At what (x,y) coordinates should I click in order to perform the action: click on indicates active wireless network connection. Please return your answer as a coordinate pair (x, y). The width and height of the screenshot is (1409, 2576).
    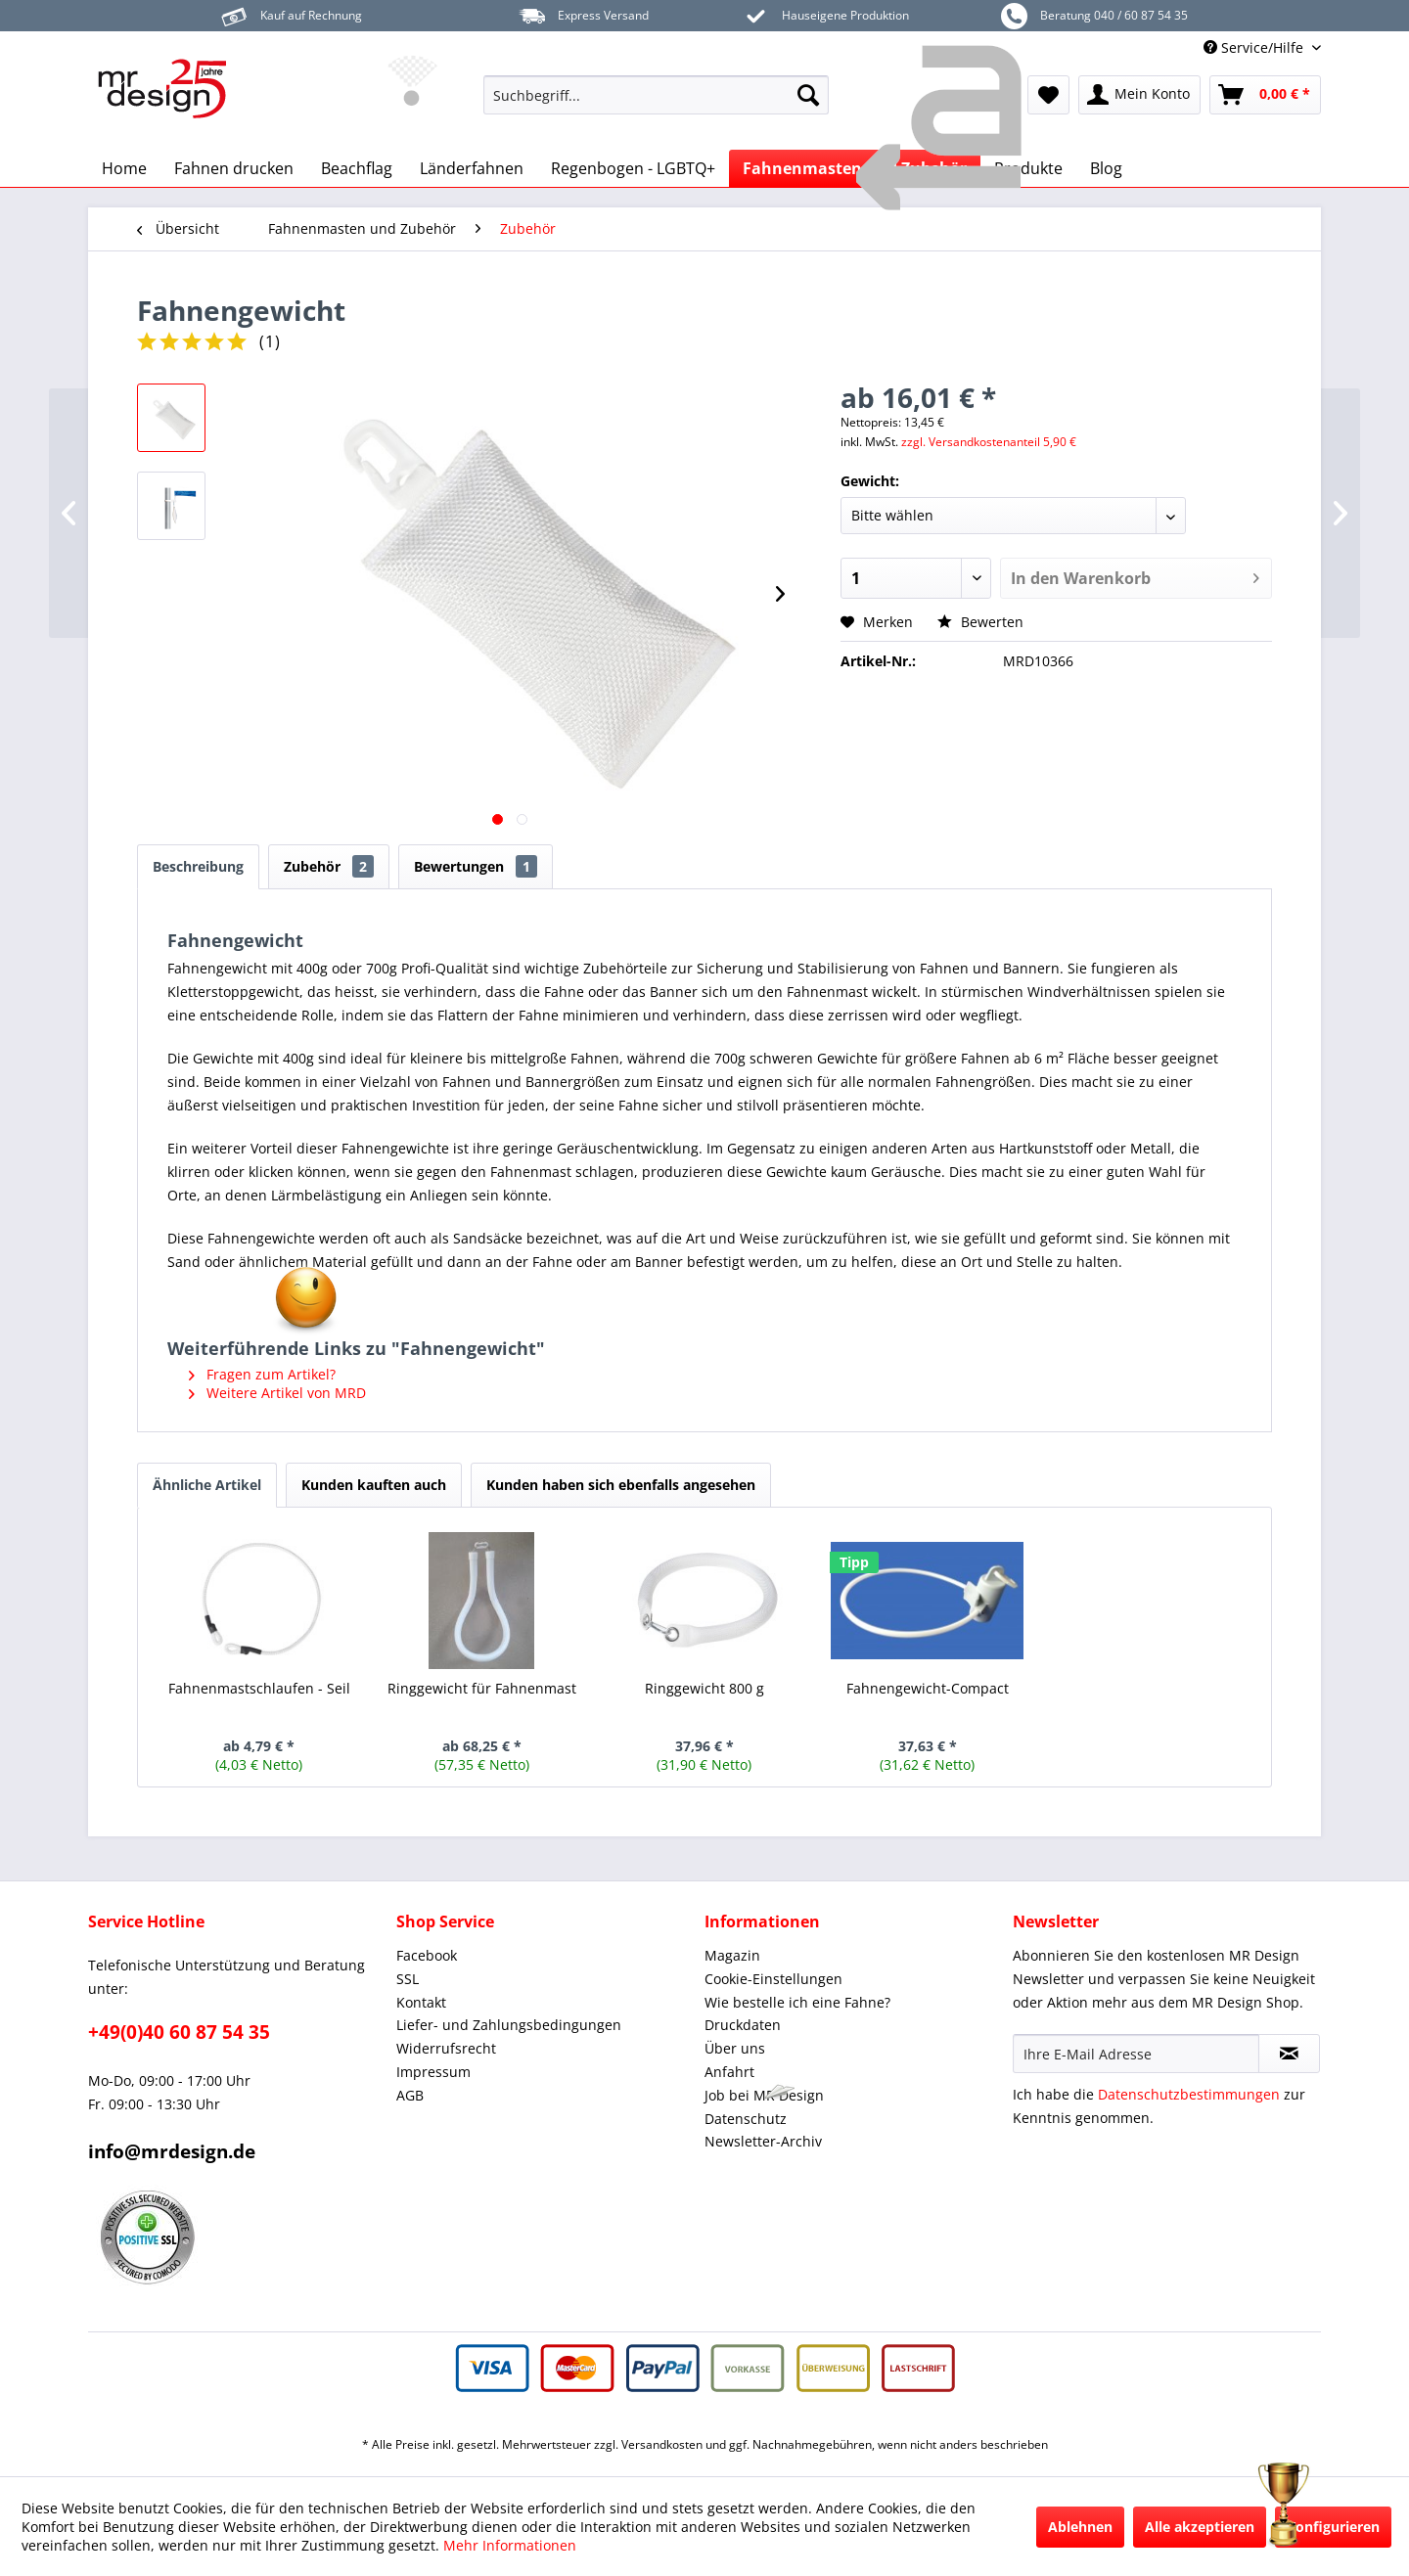
    Looking at the image, I should click on (411, 78).